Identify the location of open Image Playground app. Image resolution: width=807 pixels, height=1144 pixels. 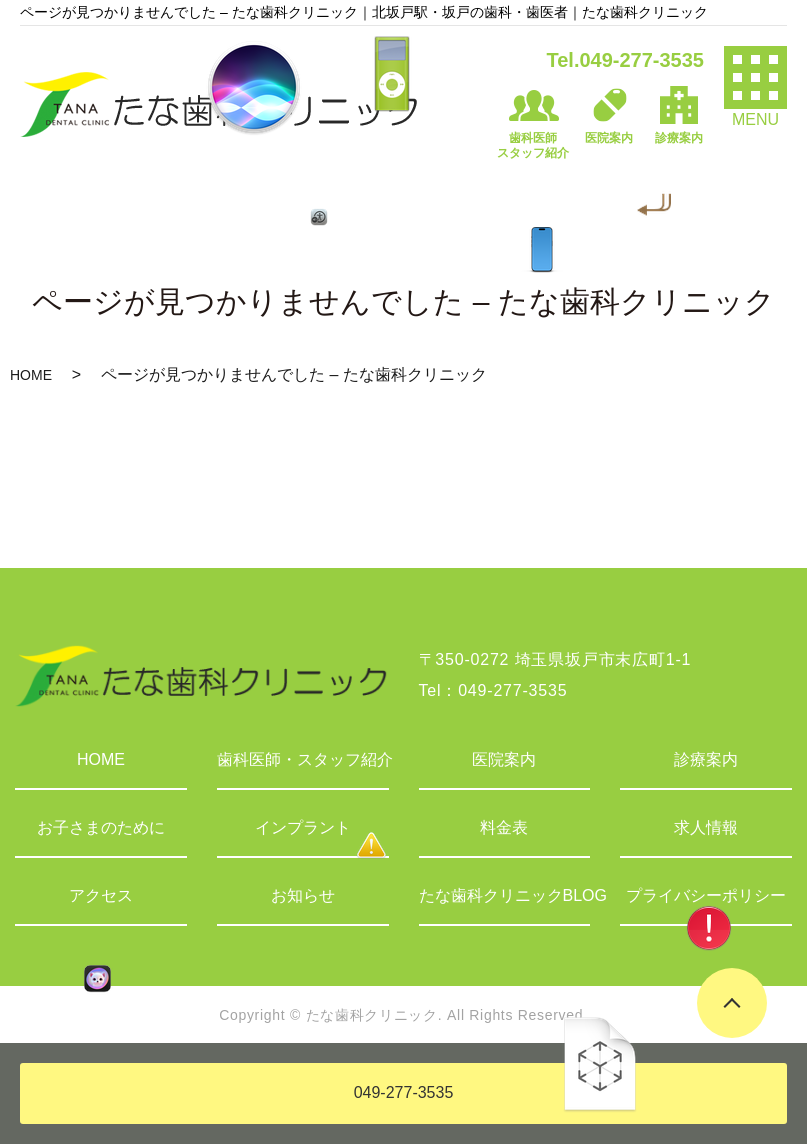
(97, 978).